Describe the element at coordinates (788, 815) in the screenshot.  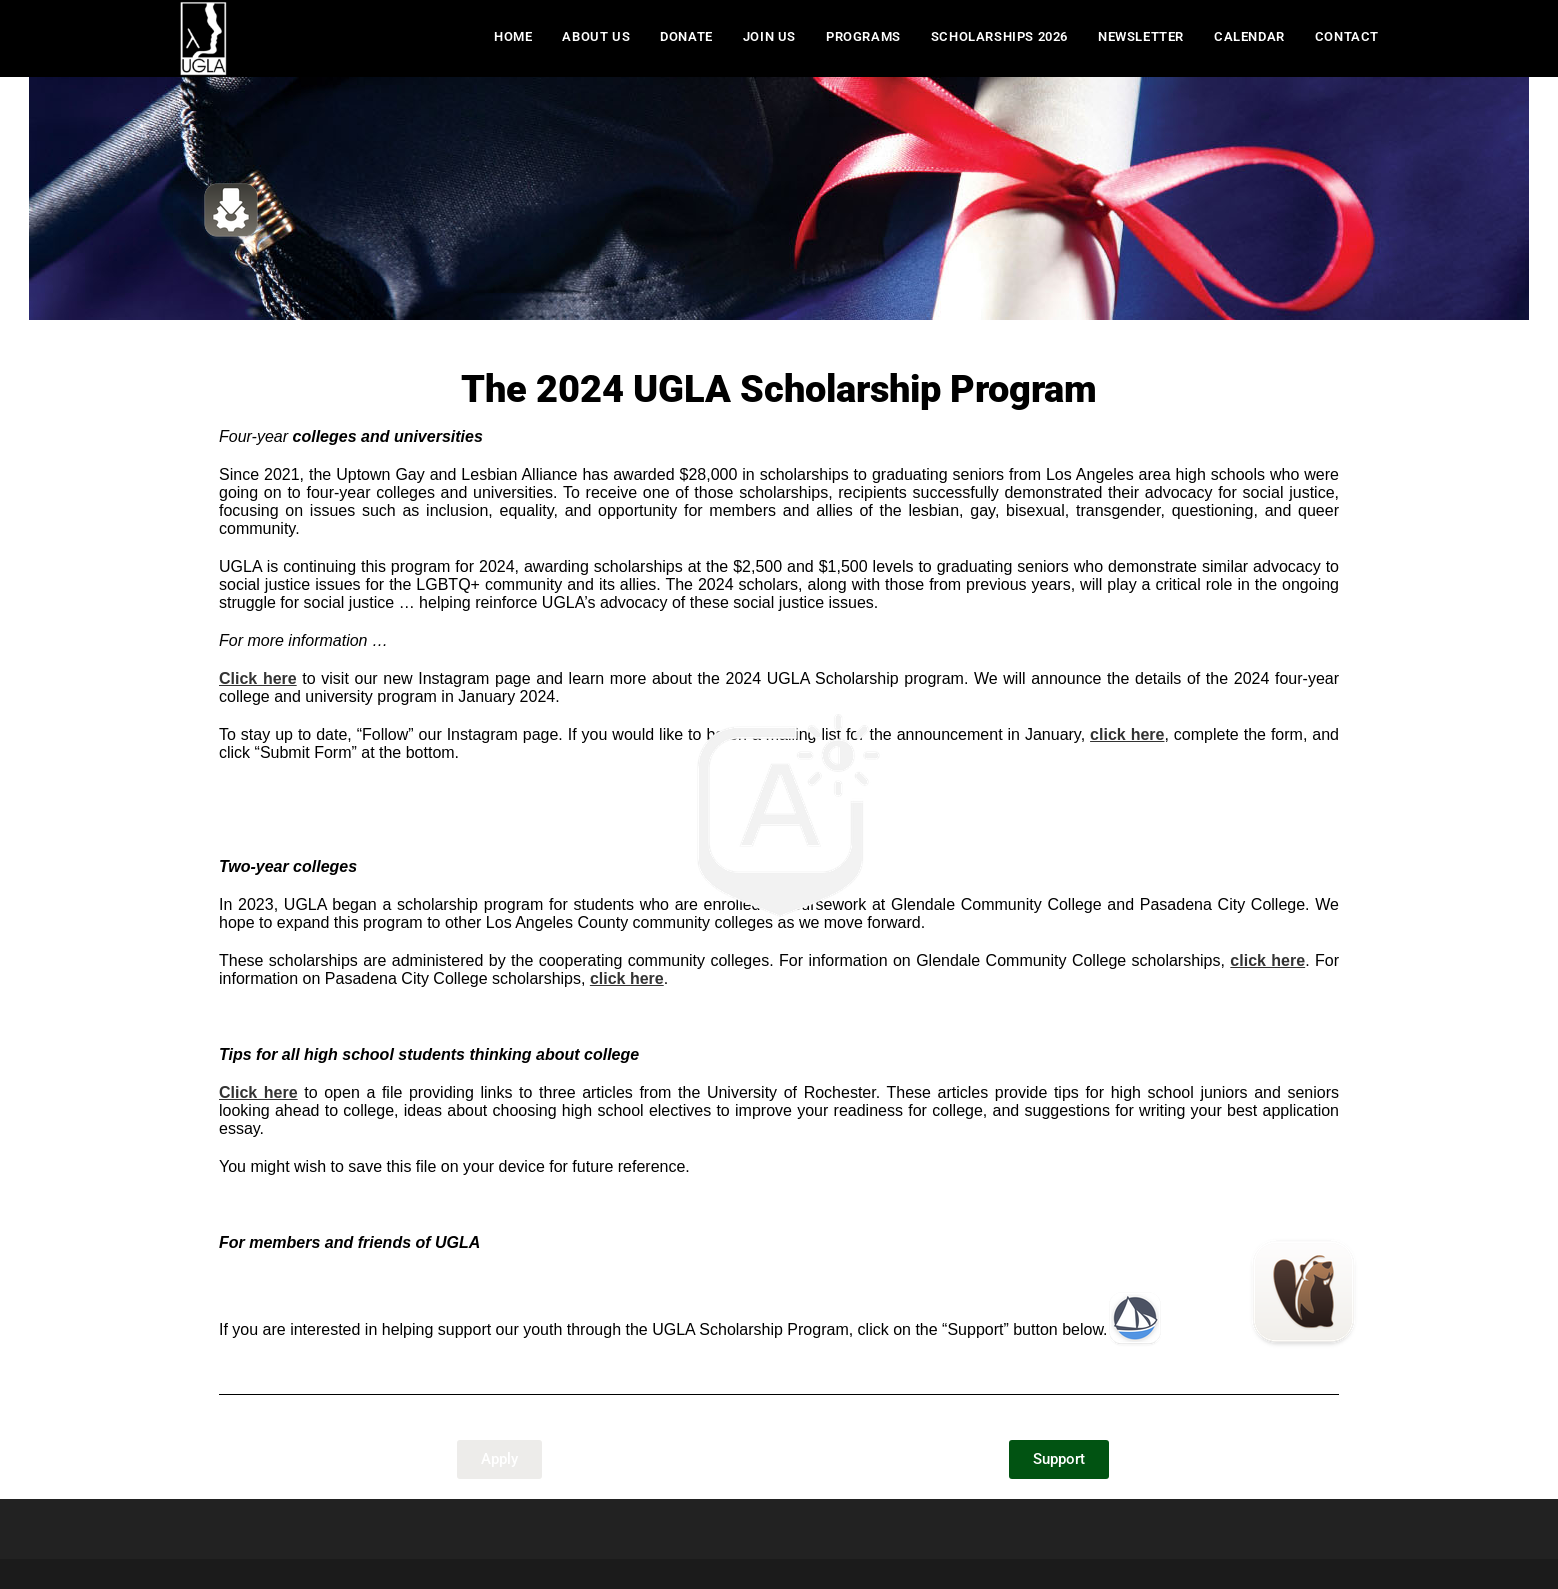
I see `adjust keyboard backlight brightness` at that location.